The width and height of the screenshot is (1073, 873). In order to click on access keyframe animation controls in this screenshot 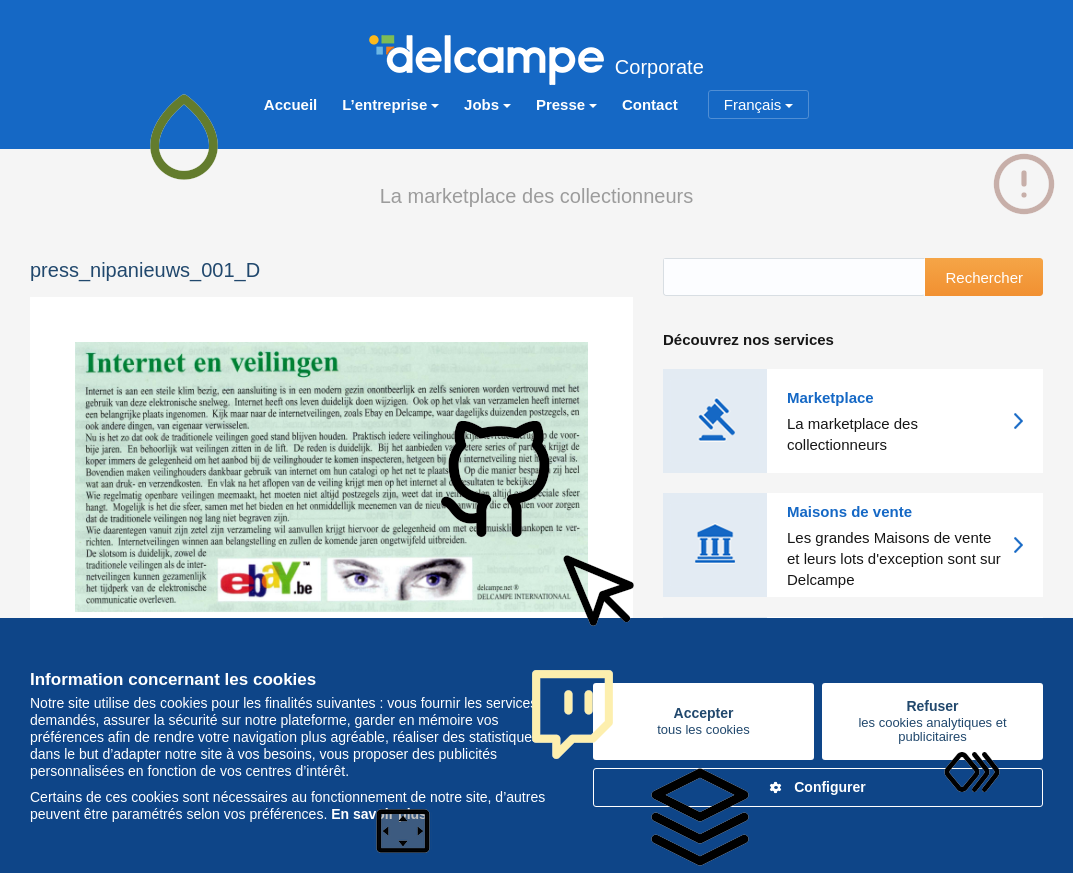, I will do `click(972, 772)`.